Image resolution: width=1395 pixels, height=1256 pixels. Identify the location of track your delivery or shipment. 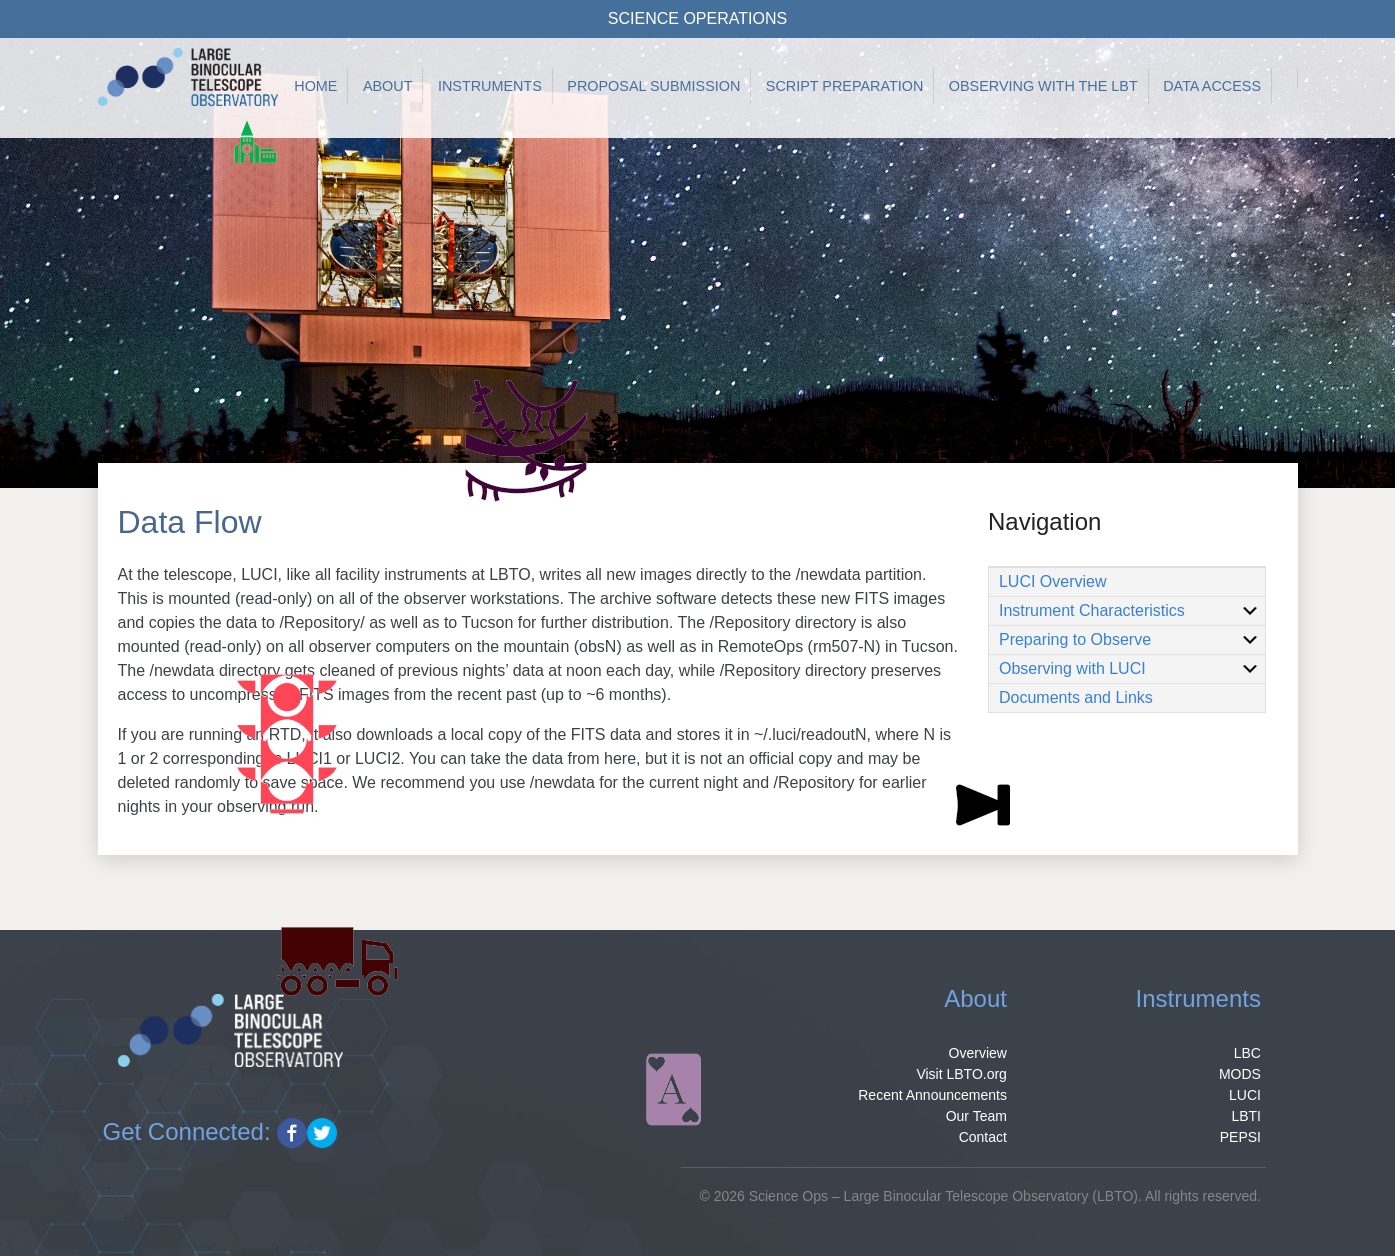
(337, 961).